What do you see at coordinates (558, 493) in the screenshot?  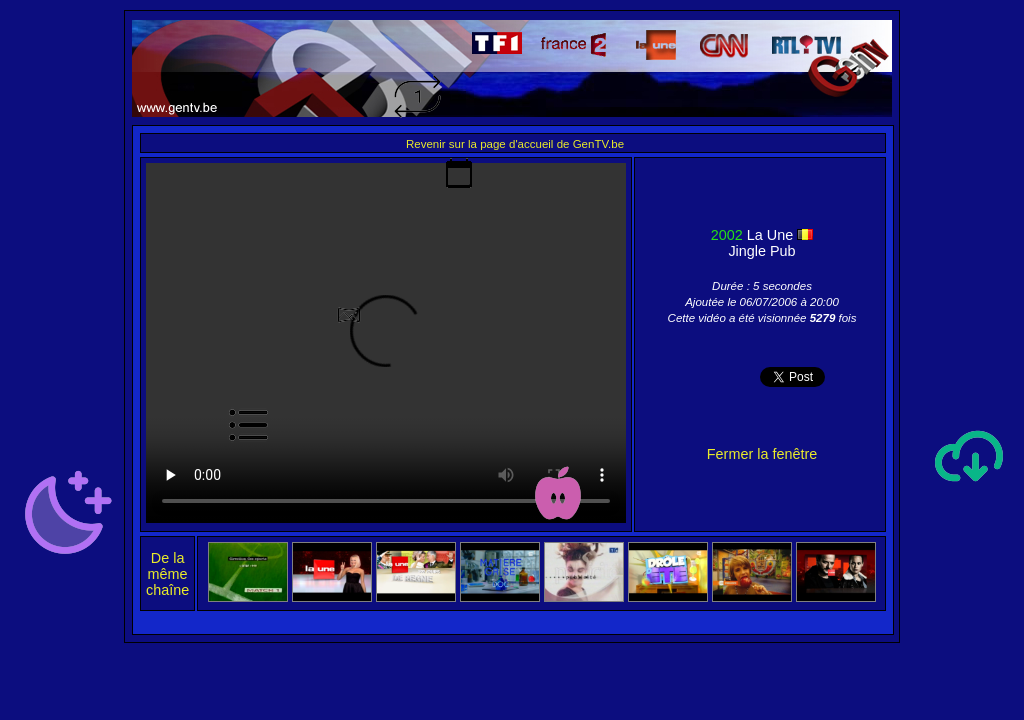 I see `view nutrition information` at bounding box center [558, 493].